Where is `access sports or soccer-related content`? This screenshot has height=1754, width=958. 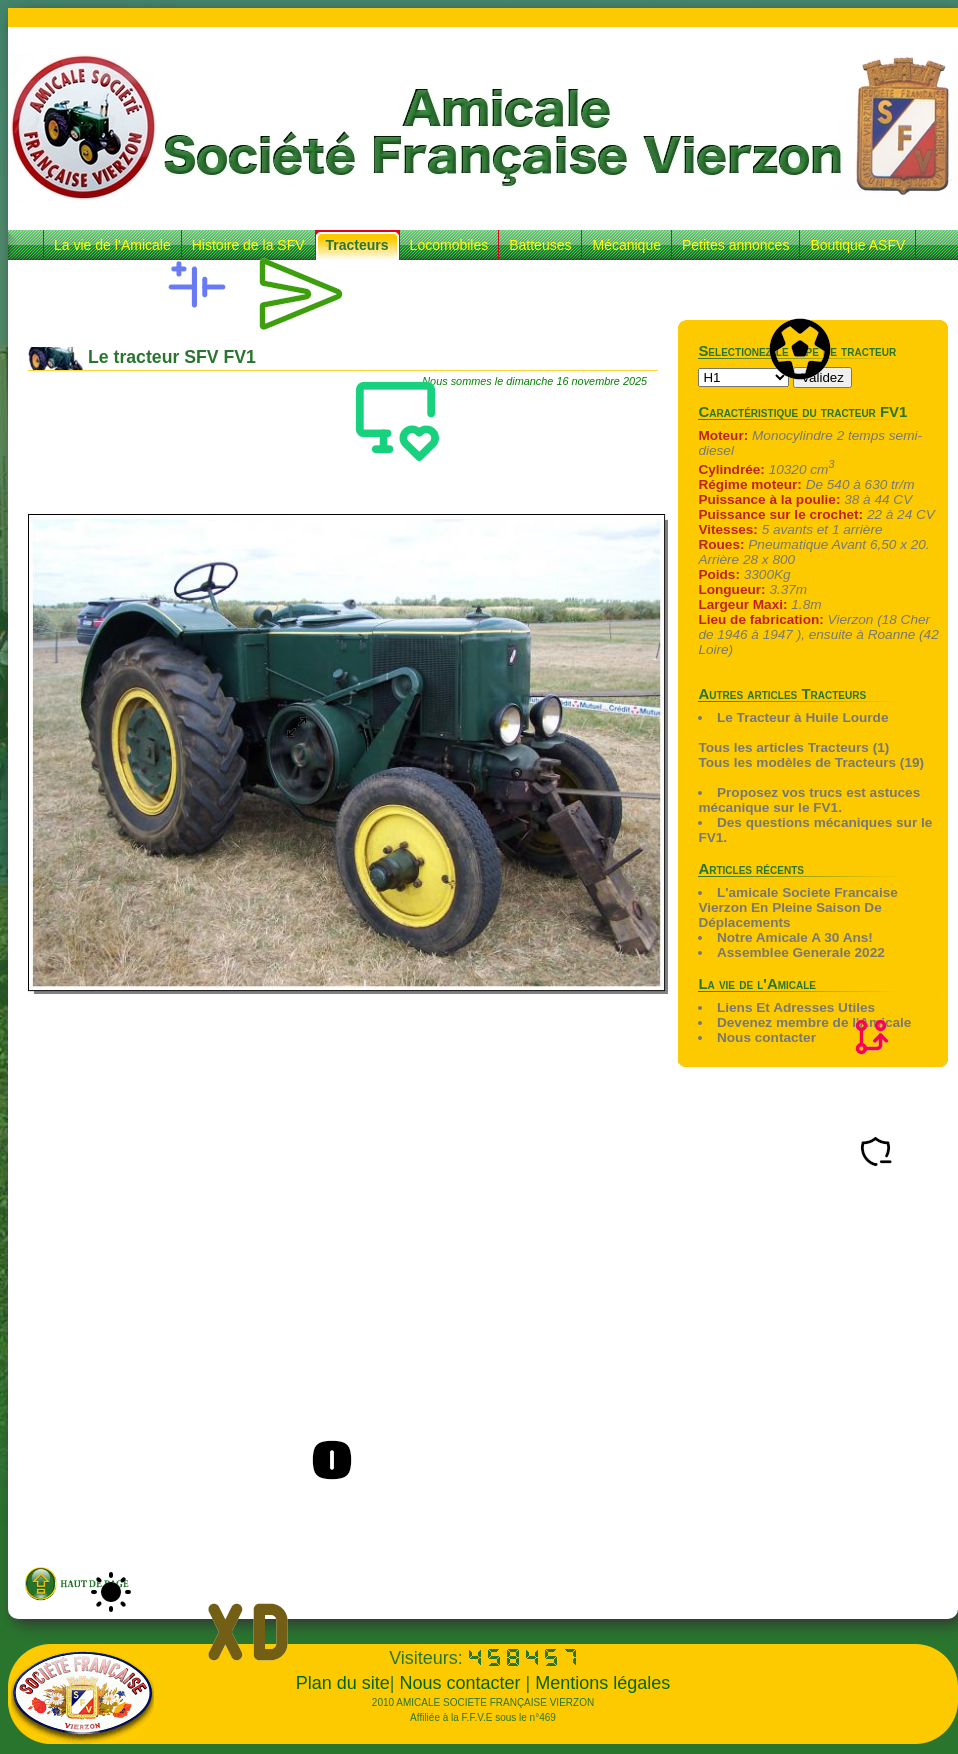
access sports or soccer-related content is located at coordinates (800, 349).